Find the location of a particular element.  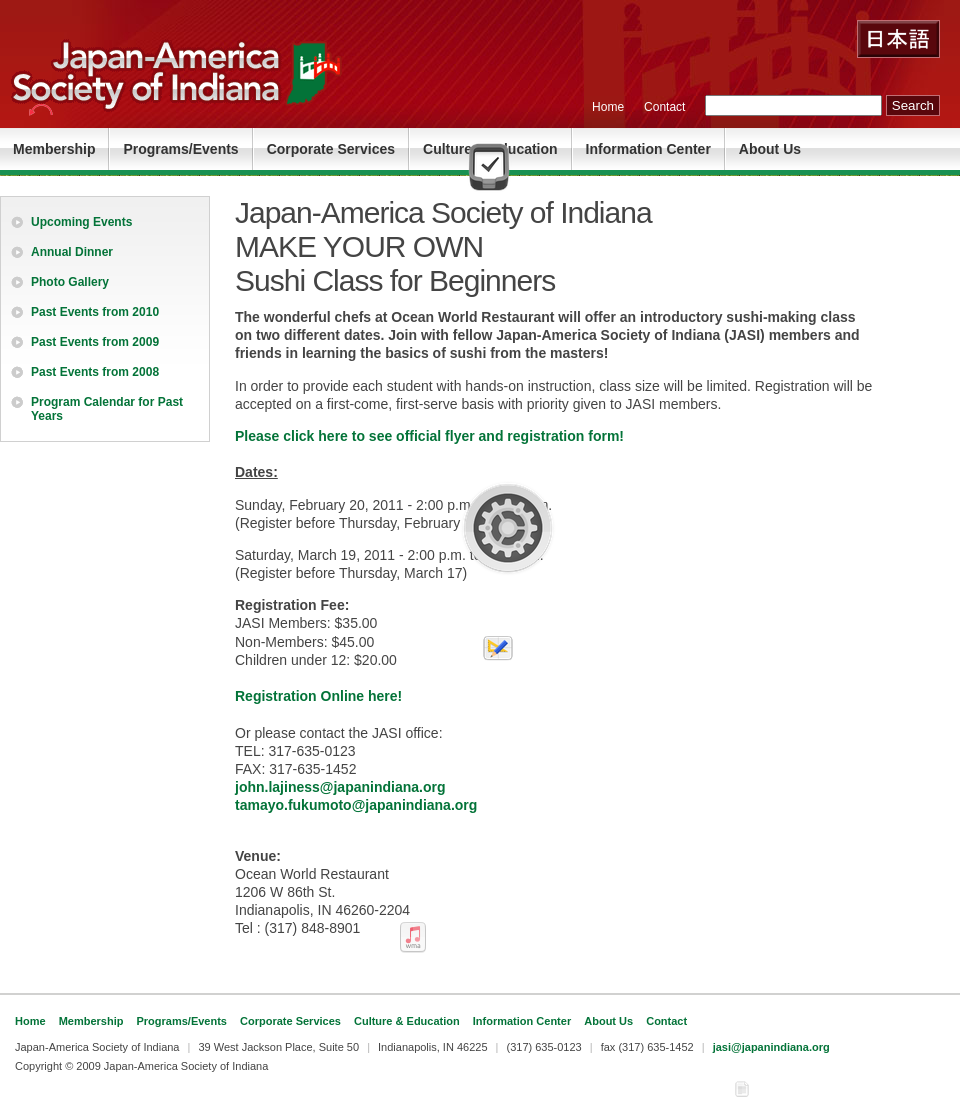

access accessories and utility applications is located at coordinates (498, 648).